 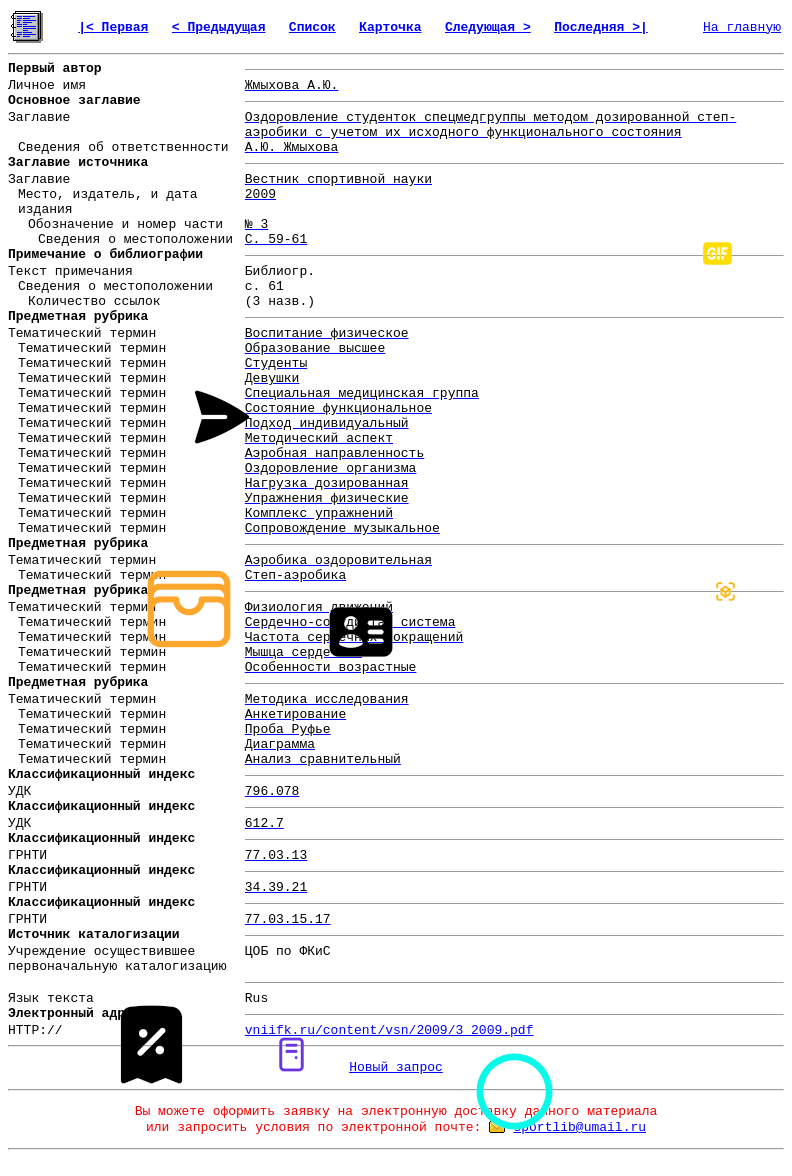 I want to click on view your profile or ID card, so click(x=361, y=632).